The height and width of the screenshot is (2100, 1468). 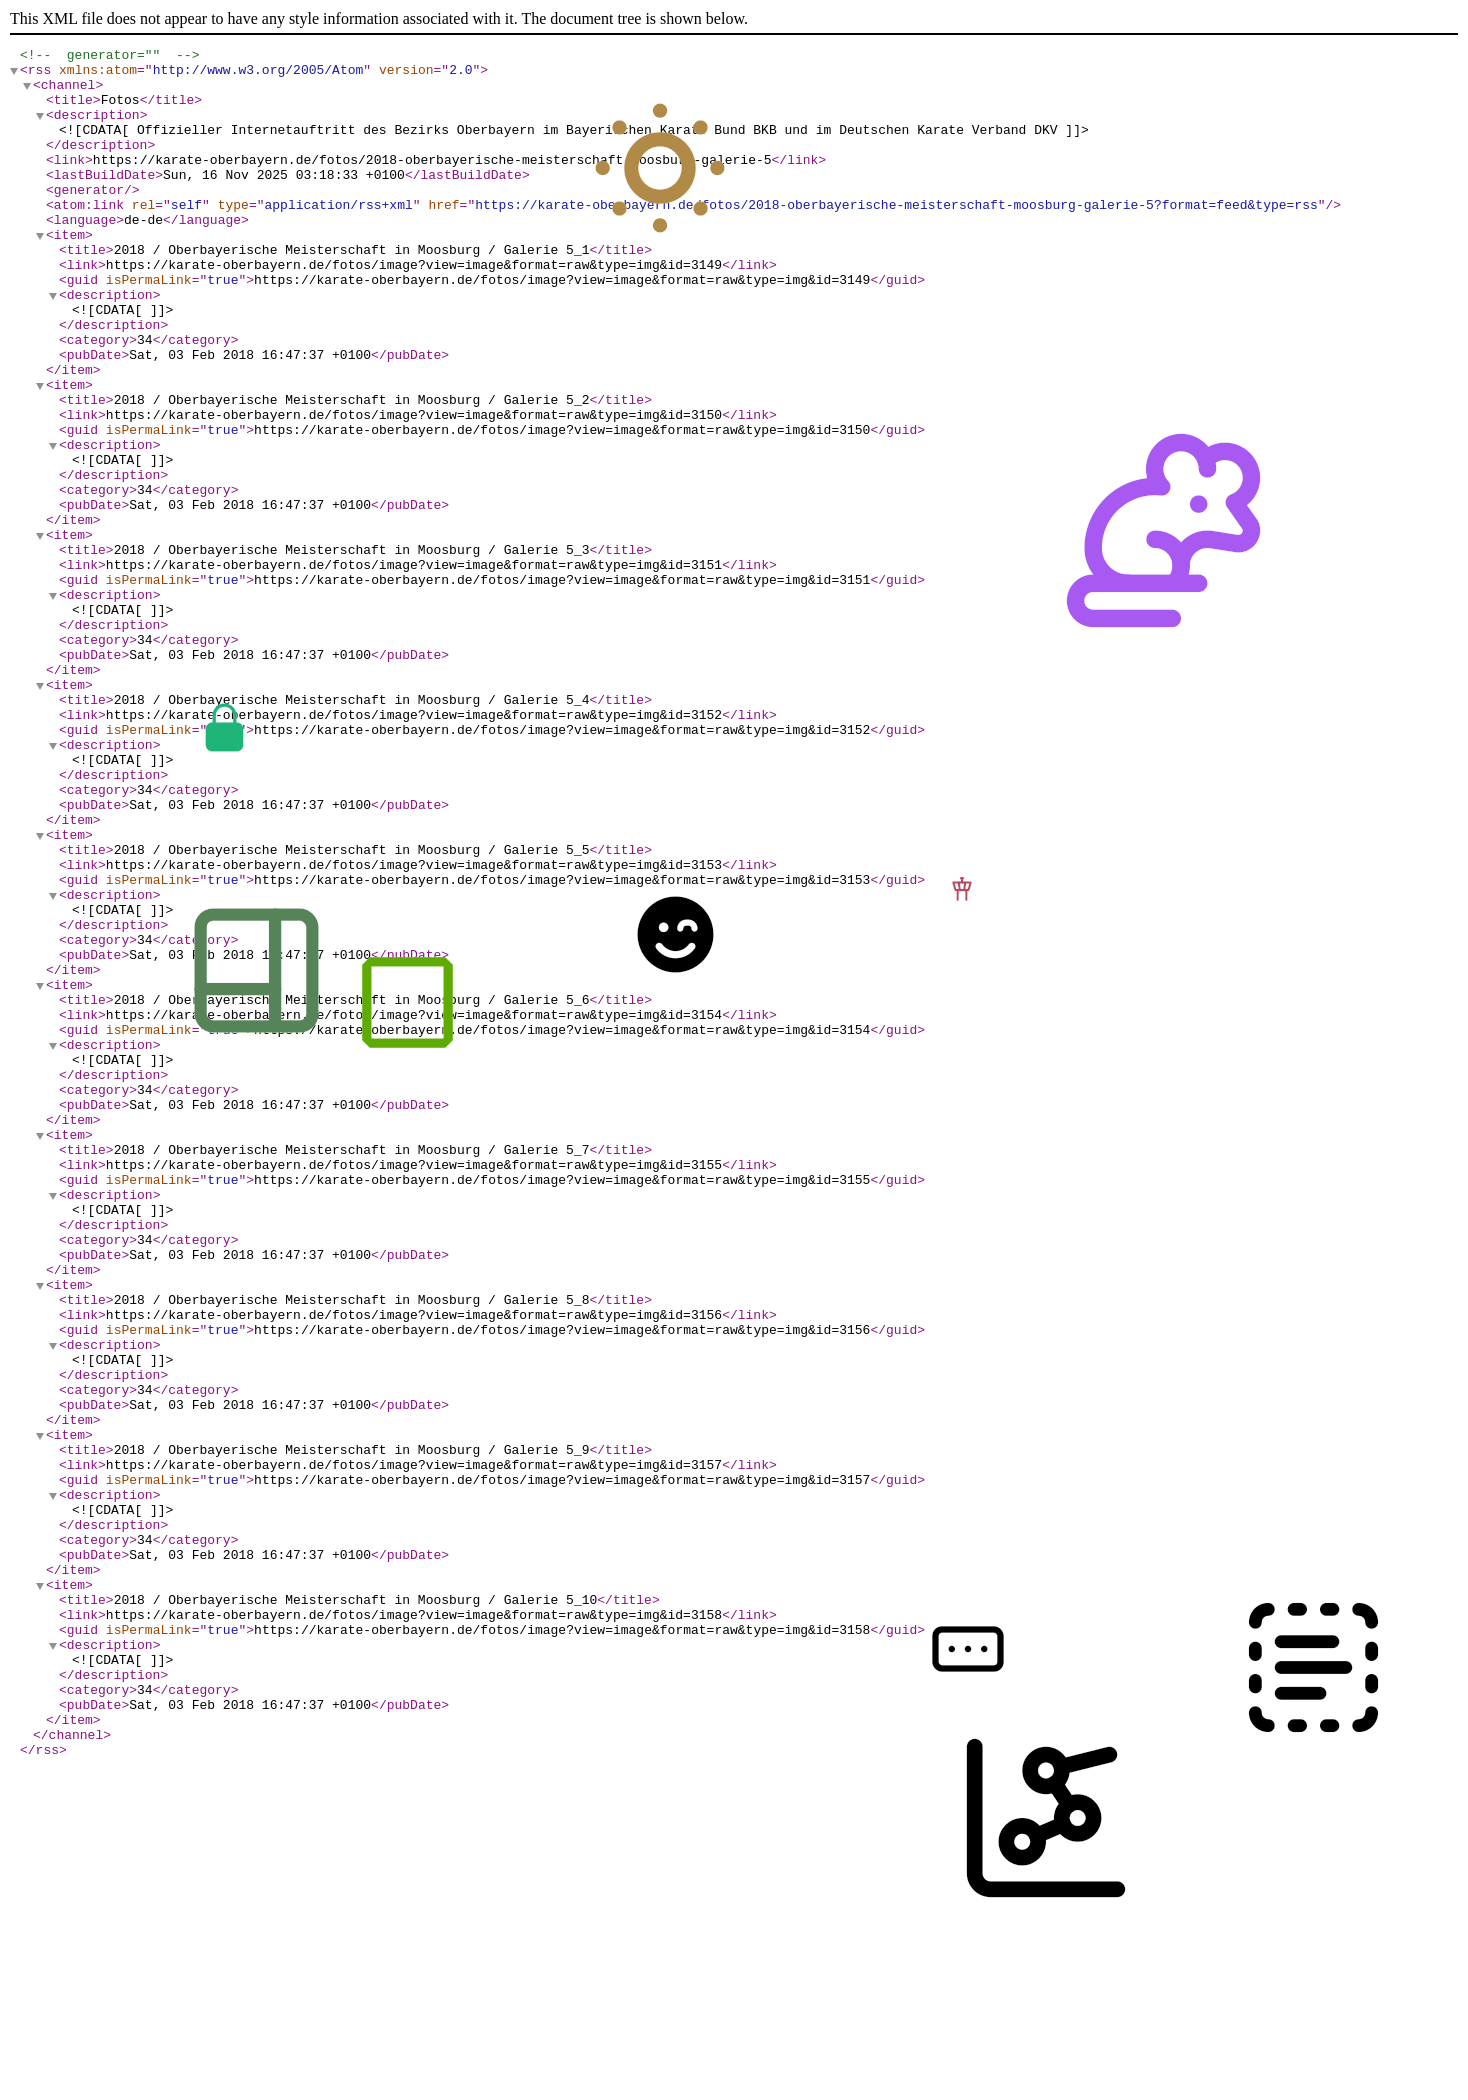 I want to click on access air traffic control features, so click(x=962, y=889).